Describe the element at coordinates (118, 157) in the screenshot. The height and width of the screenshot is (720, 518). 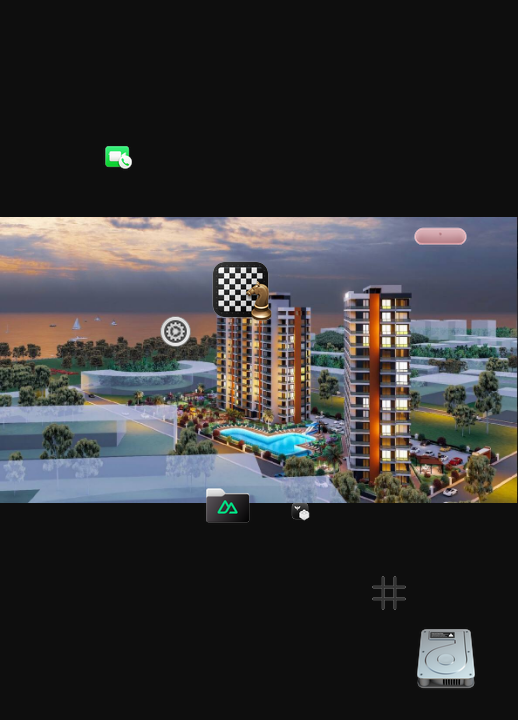
I see `open FaceTime to start a video or audio call` at that location.